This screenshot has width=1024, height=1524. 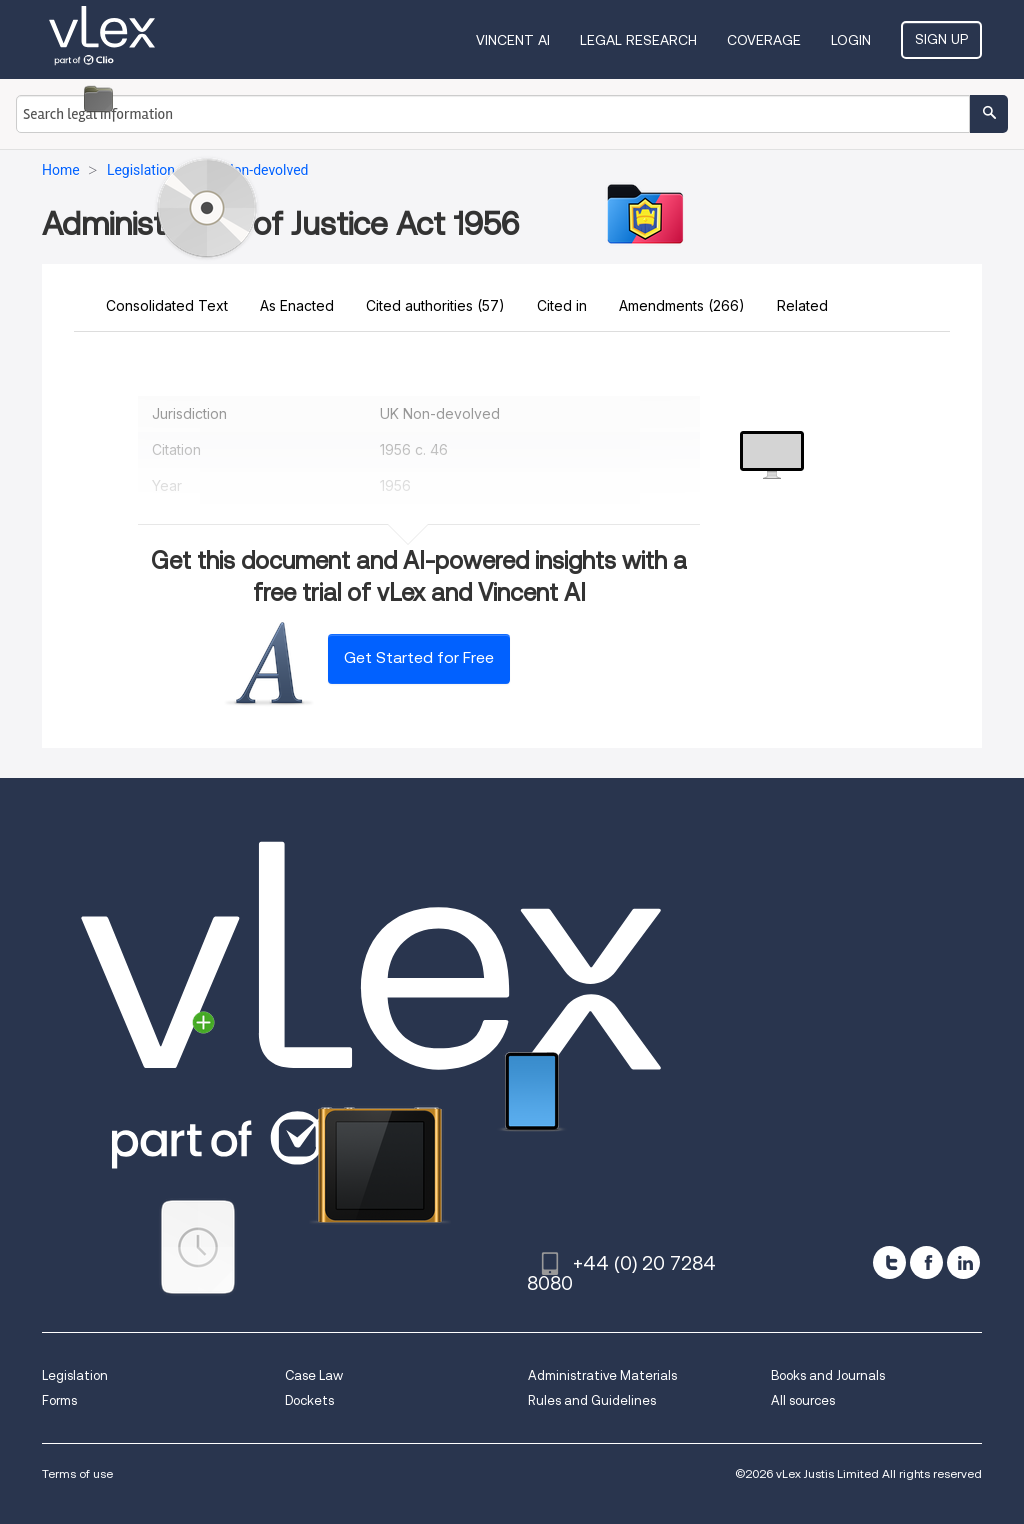 What do you see at coordinates (645, 216) in the screenshot?
I see `open clash royale game files folder` at bounding box center [645, 216].